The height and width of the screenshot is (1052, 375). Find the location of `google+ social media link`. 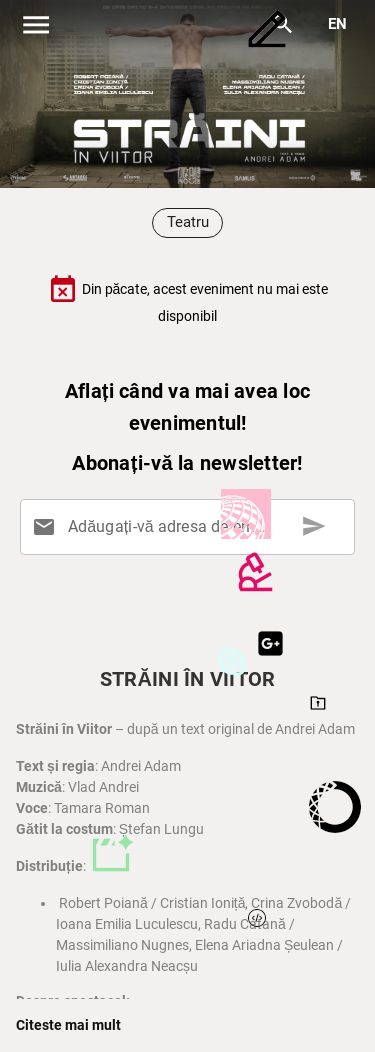

google+ social media link is located at coordinates (270, 643).